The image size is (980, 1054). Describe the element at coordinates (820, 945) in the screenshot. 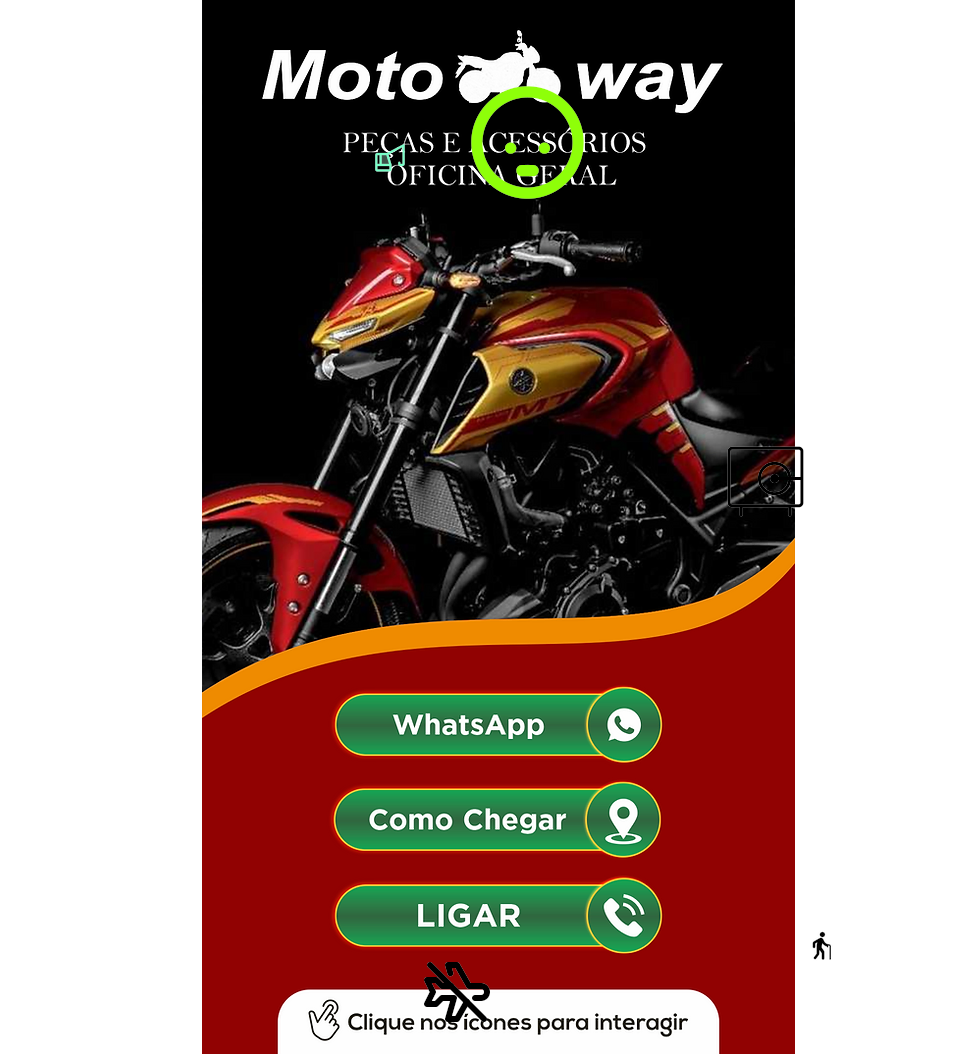

I see `accessibility options for elderly users` at that location.